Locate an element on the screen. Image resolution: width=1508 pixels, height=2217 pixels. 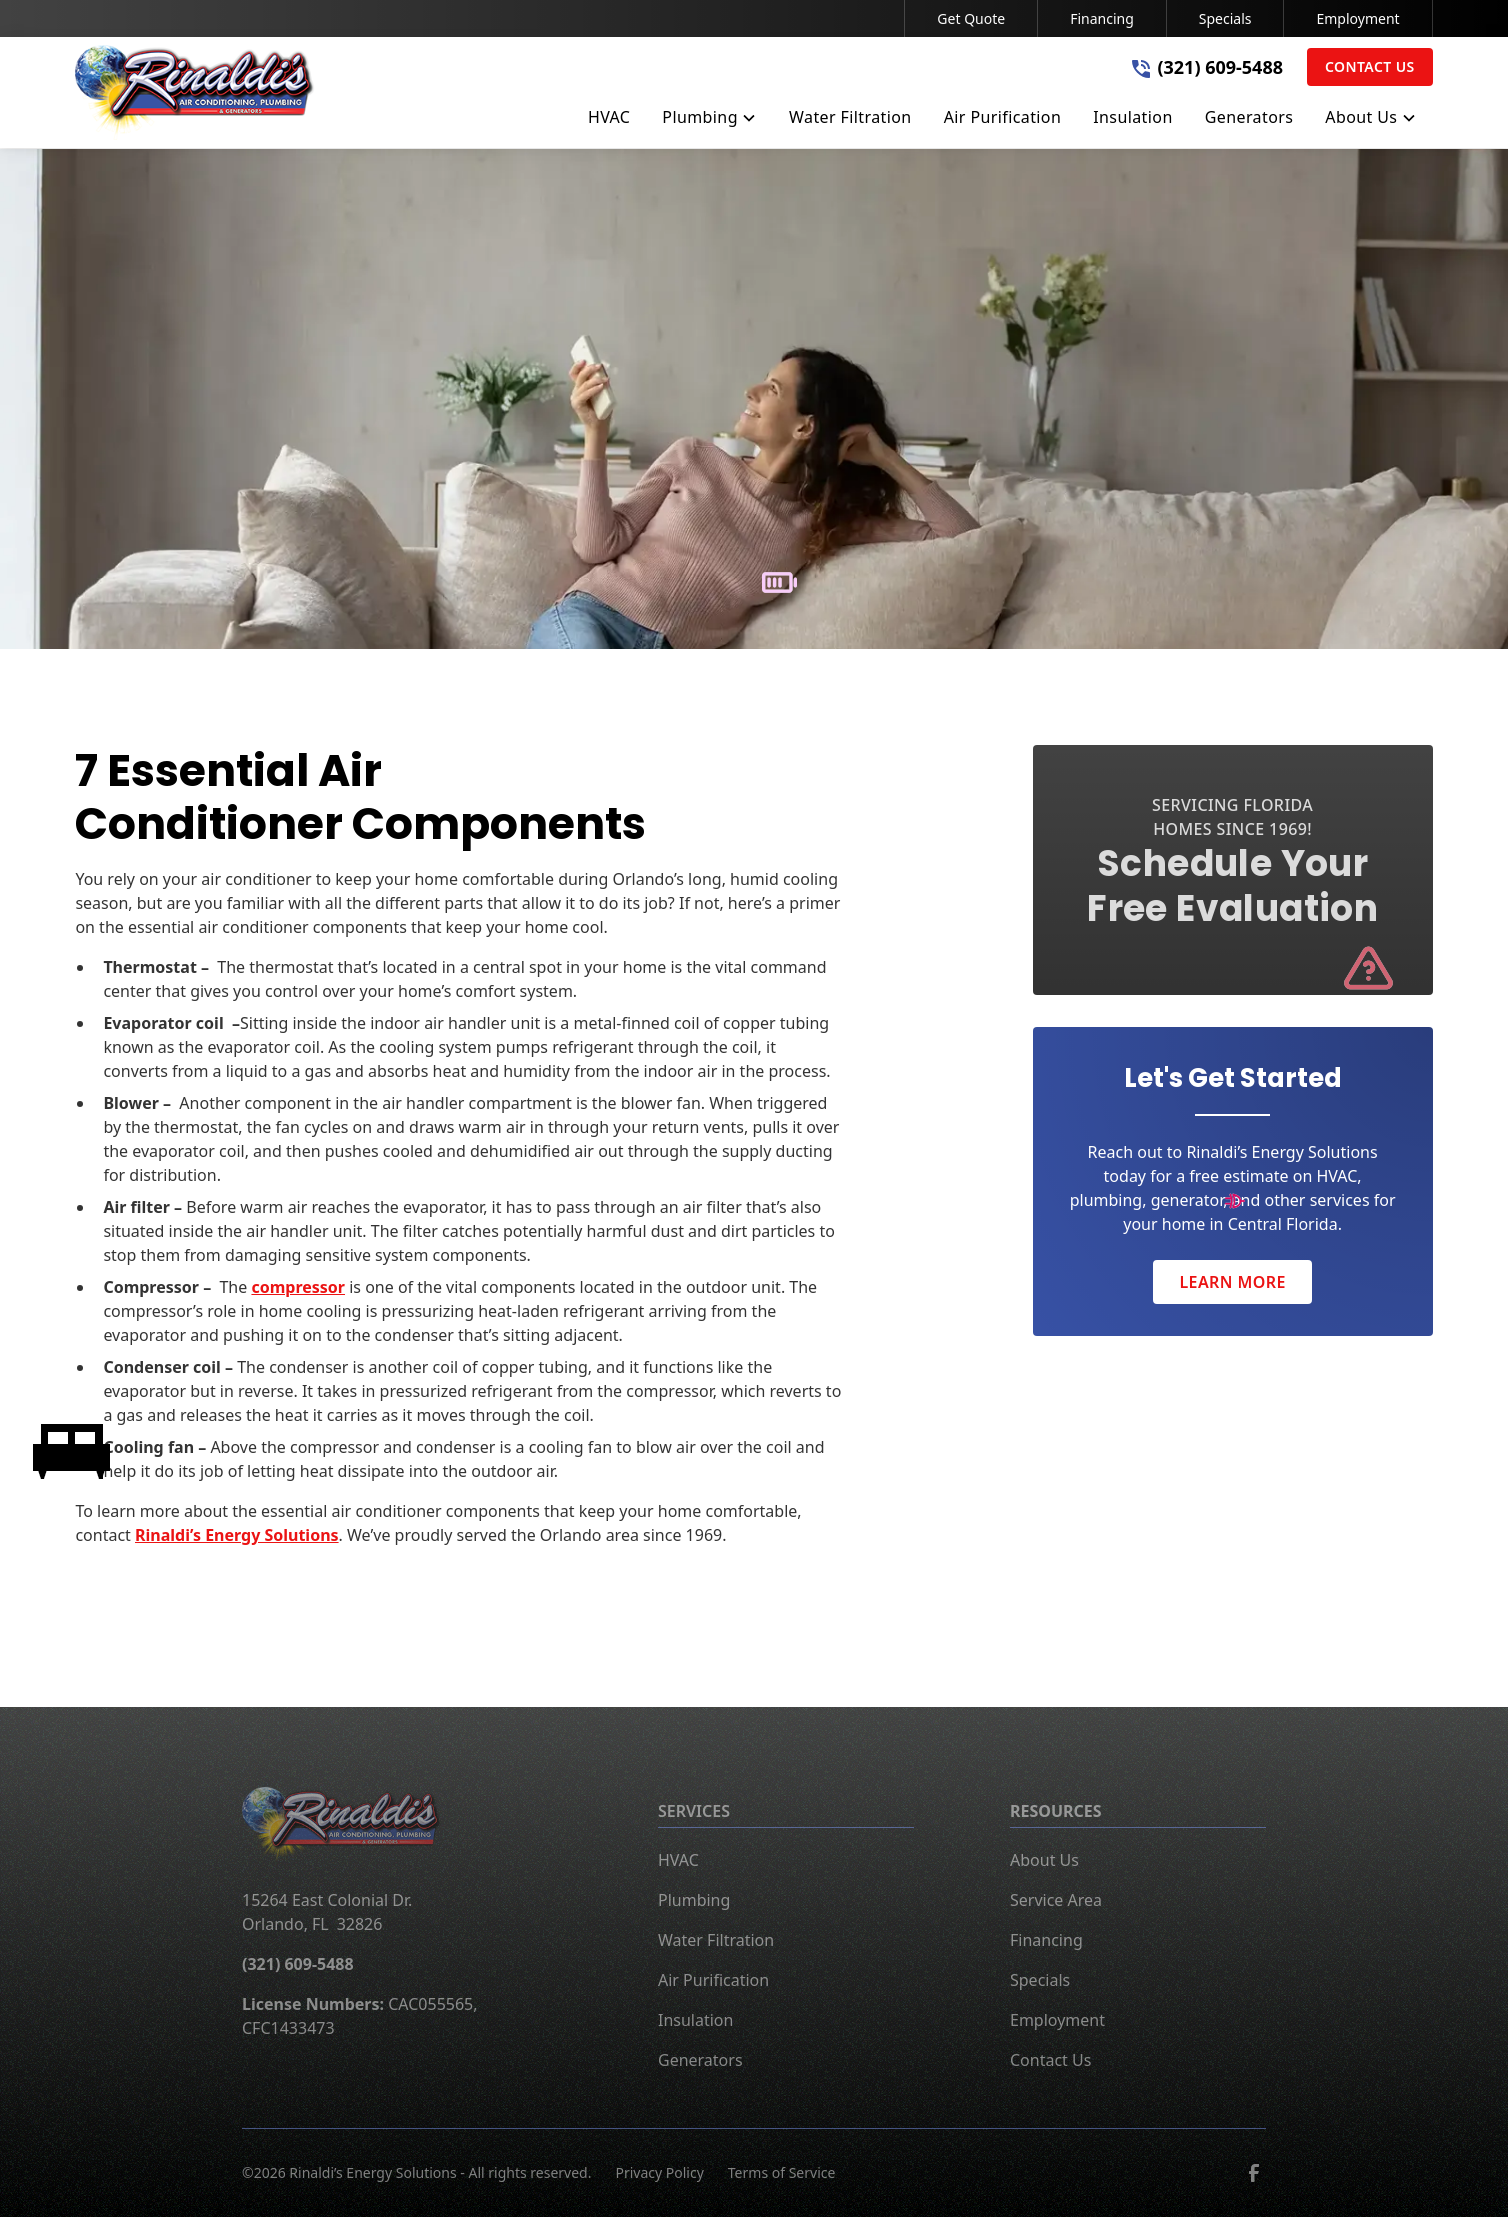
XOR logic gate symbol for circuit diagrams is located at coordinates (1235, 1201).